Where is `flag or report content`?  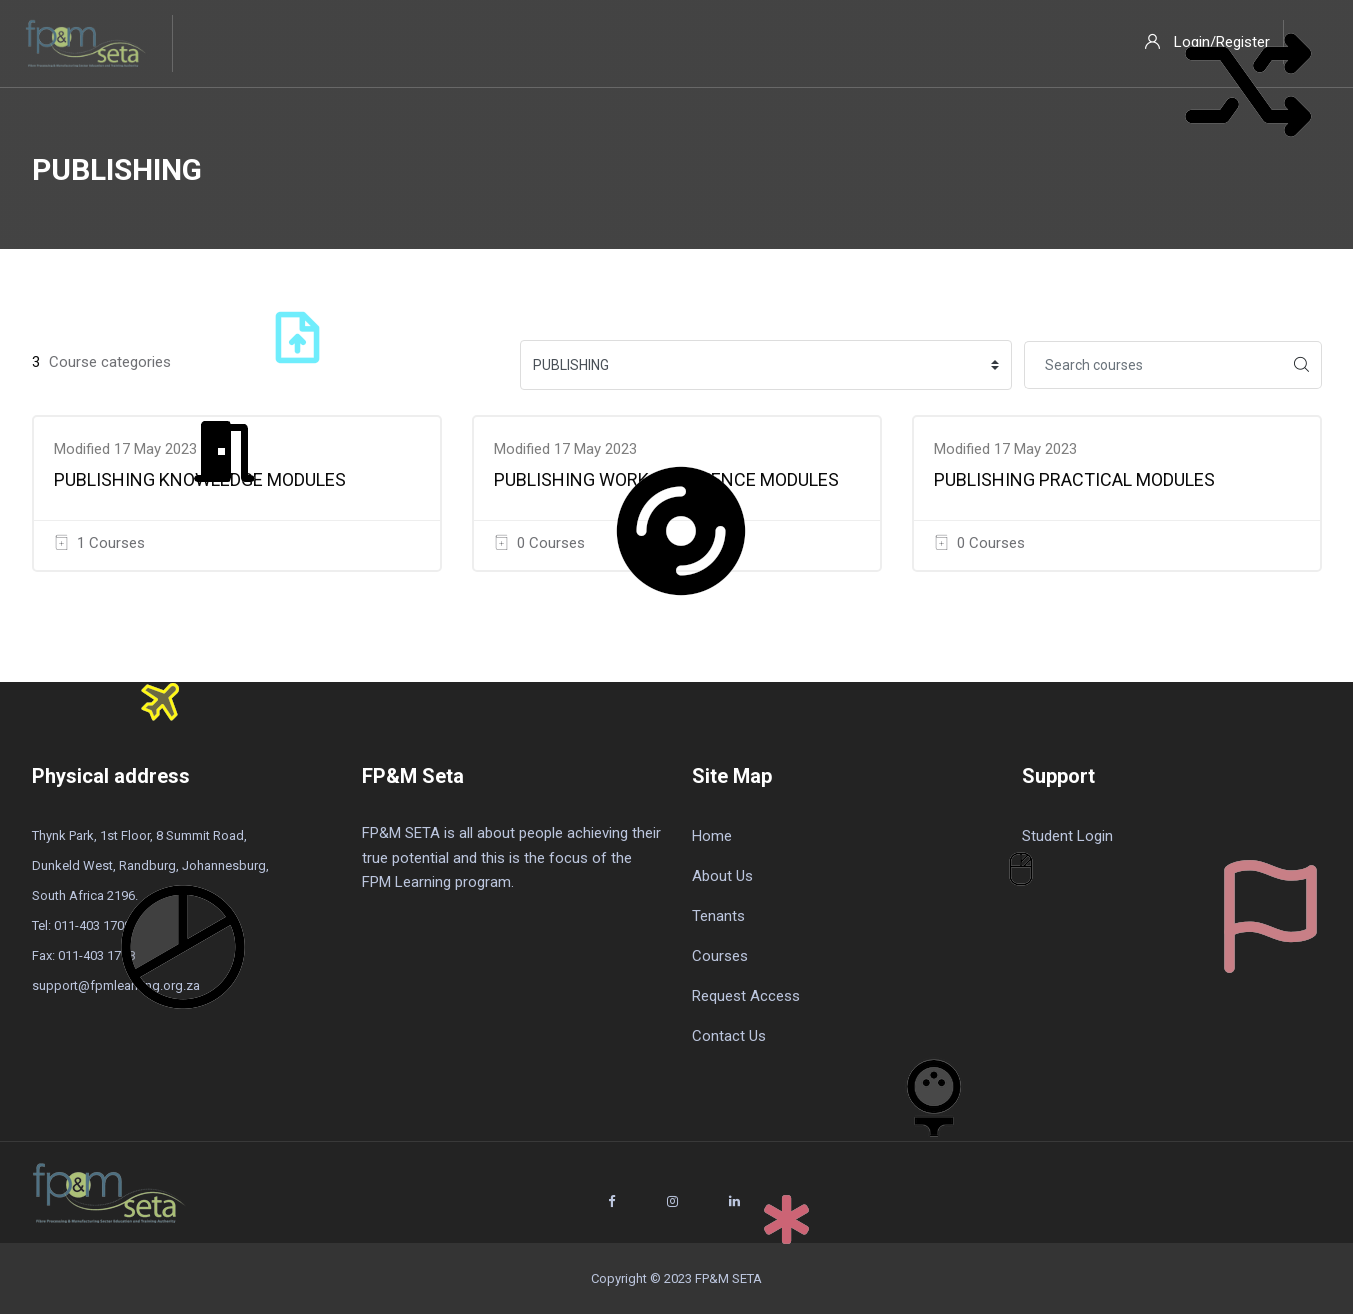
flag or report content is located at coordinates (1270, 916).